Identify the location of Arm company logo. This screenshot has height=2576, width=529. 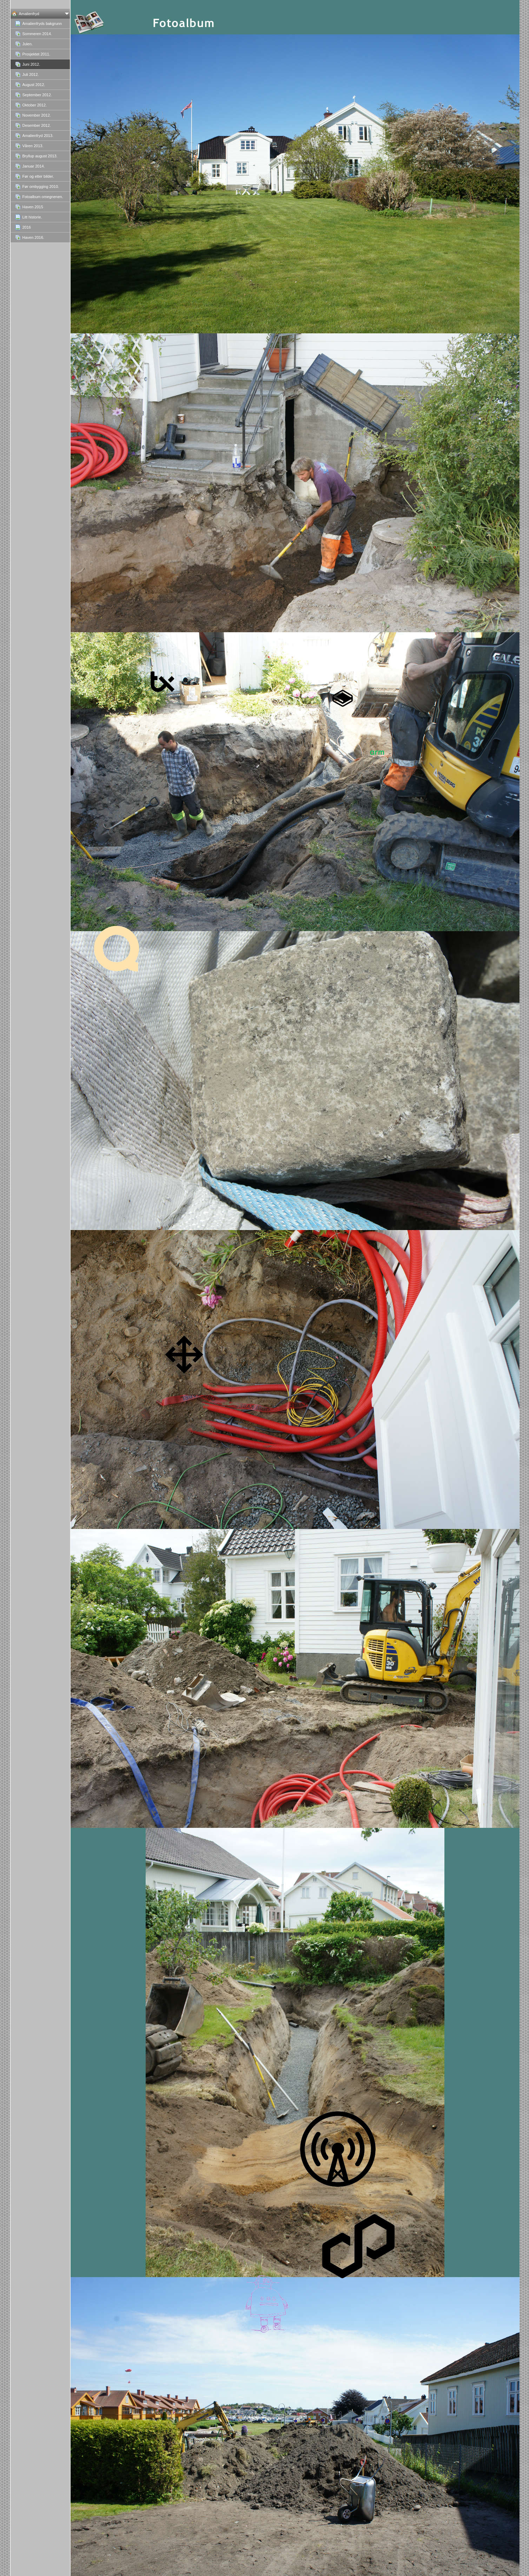
(377, 753).